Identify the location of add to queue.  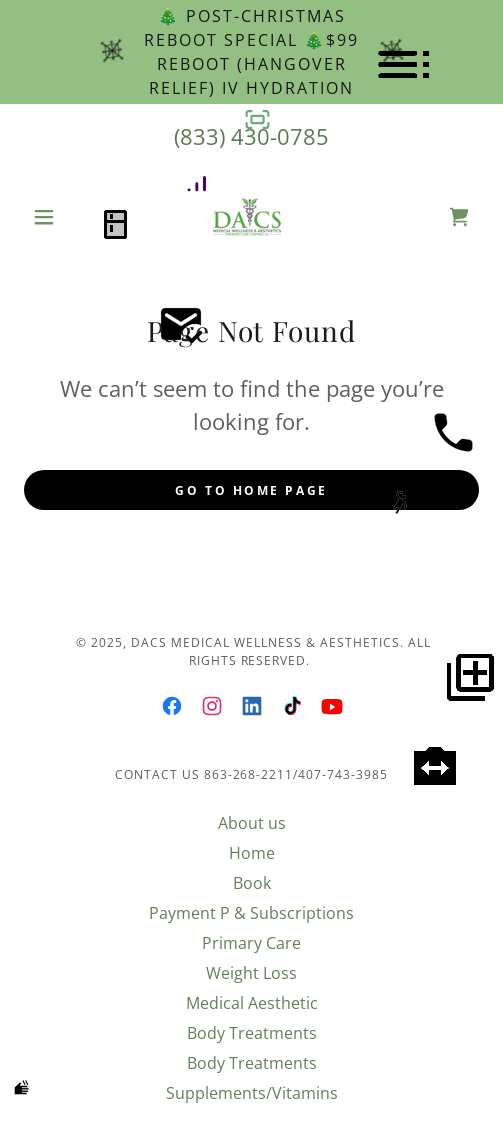
(470, 677).